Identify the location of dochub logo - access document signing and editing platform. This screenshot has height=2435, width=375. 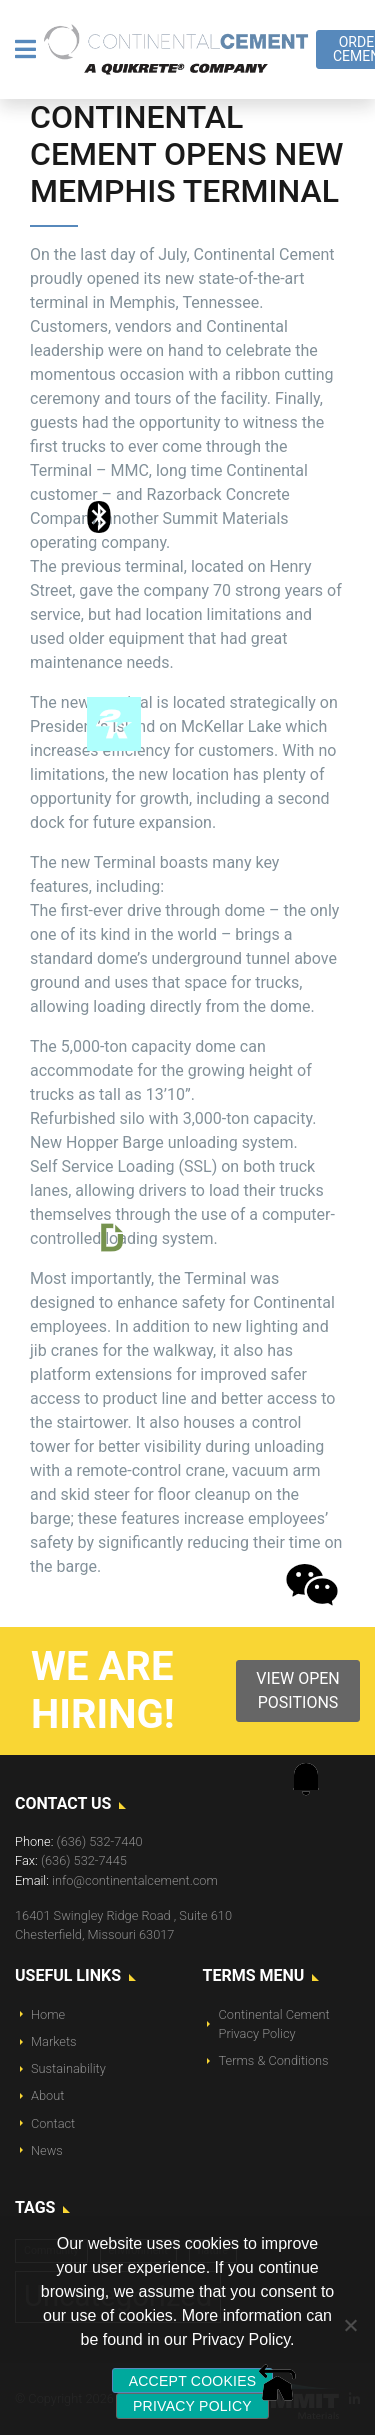
(112, 1237).